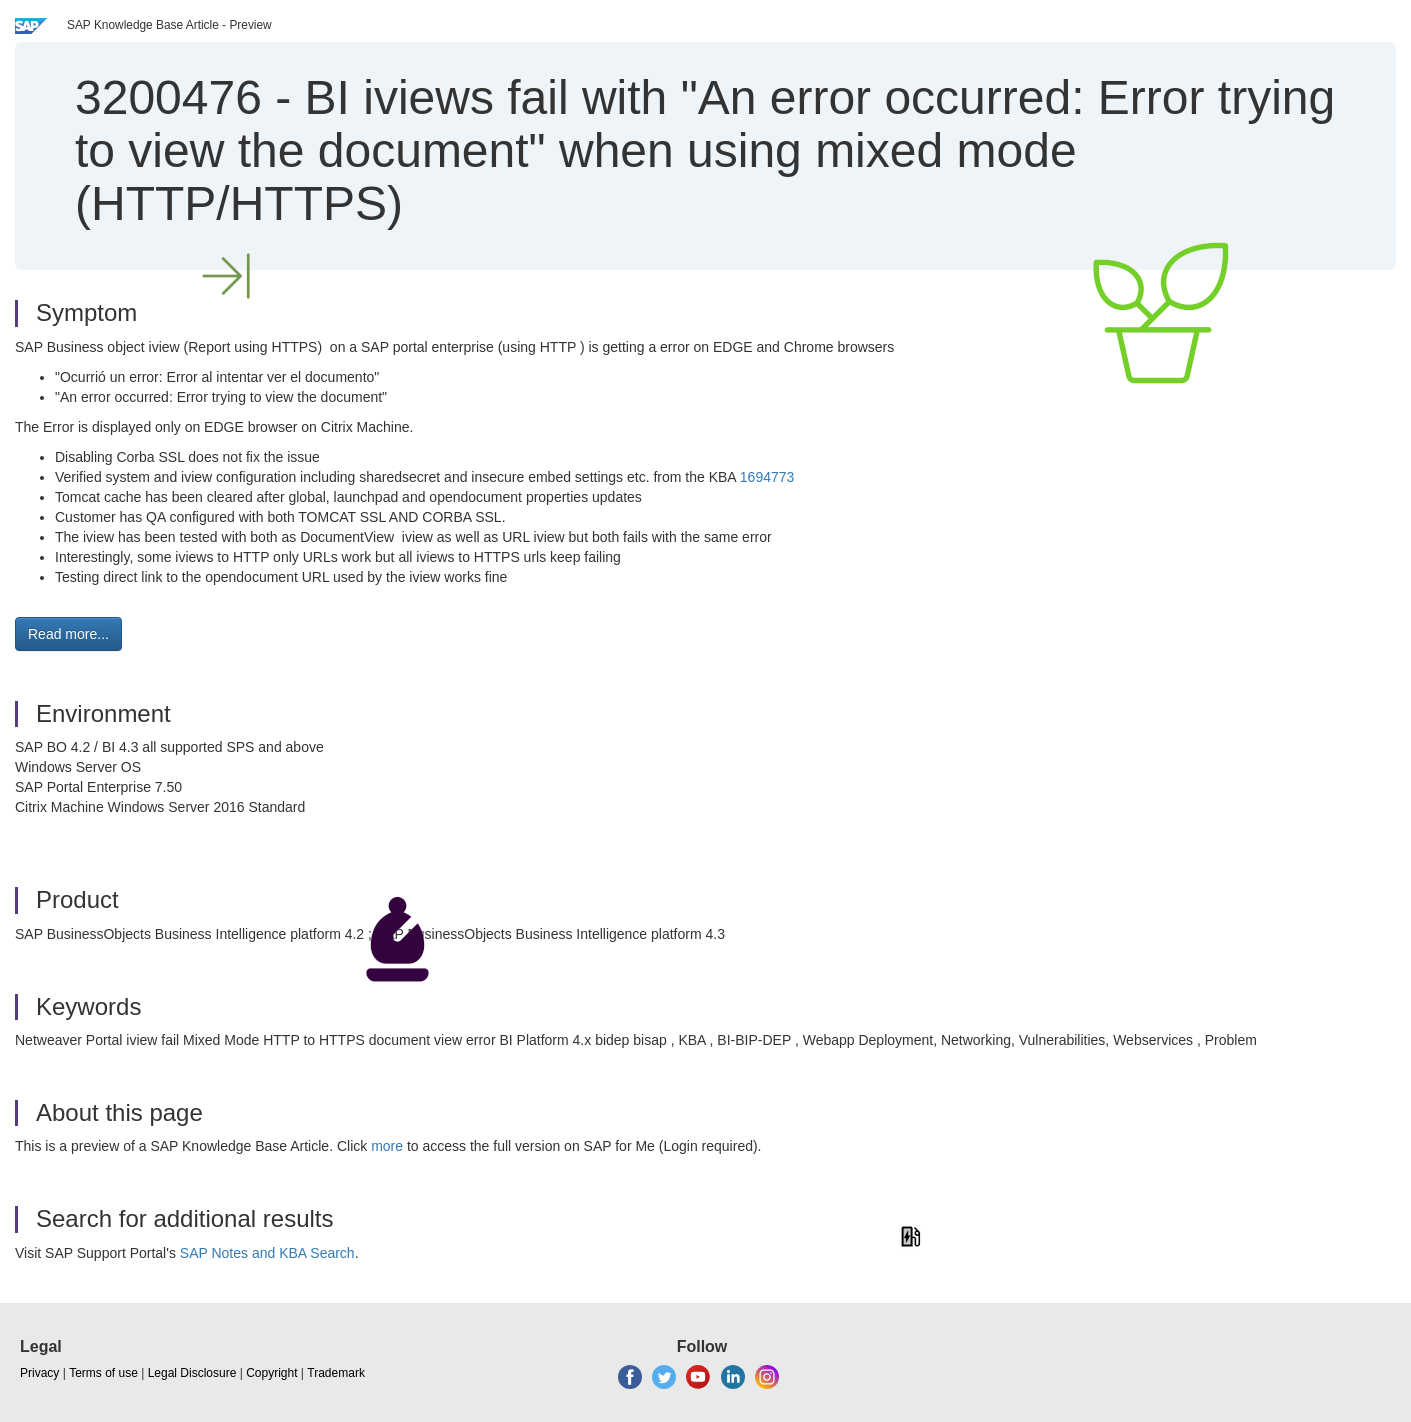 This screenshot has width=1411, height=1422. What do you see at coordinates (1158, 313) in the screenshot?
I see `access plant care or gardening features` at bounding box center [1158, 313].